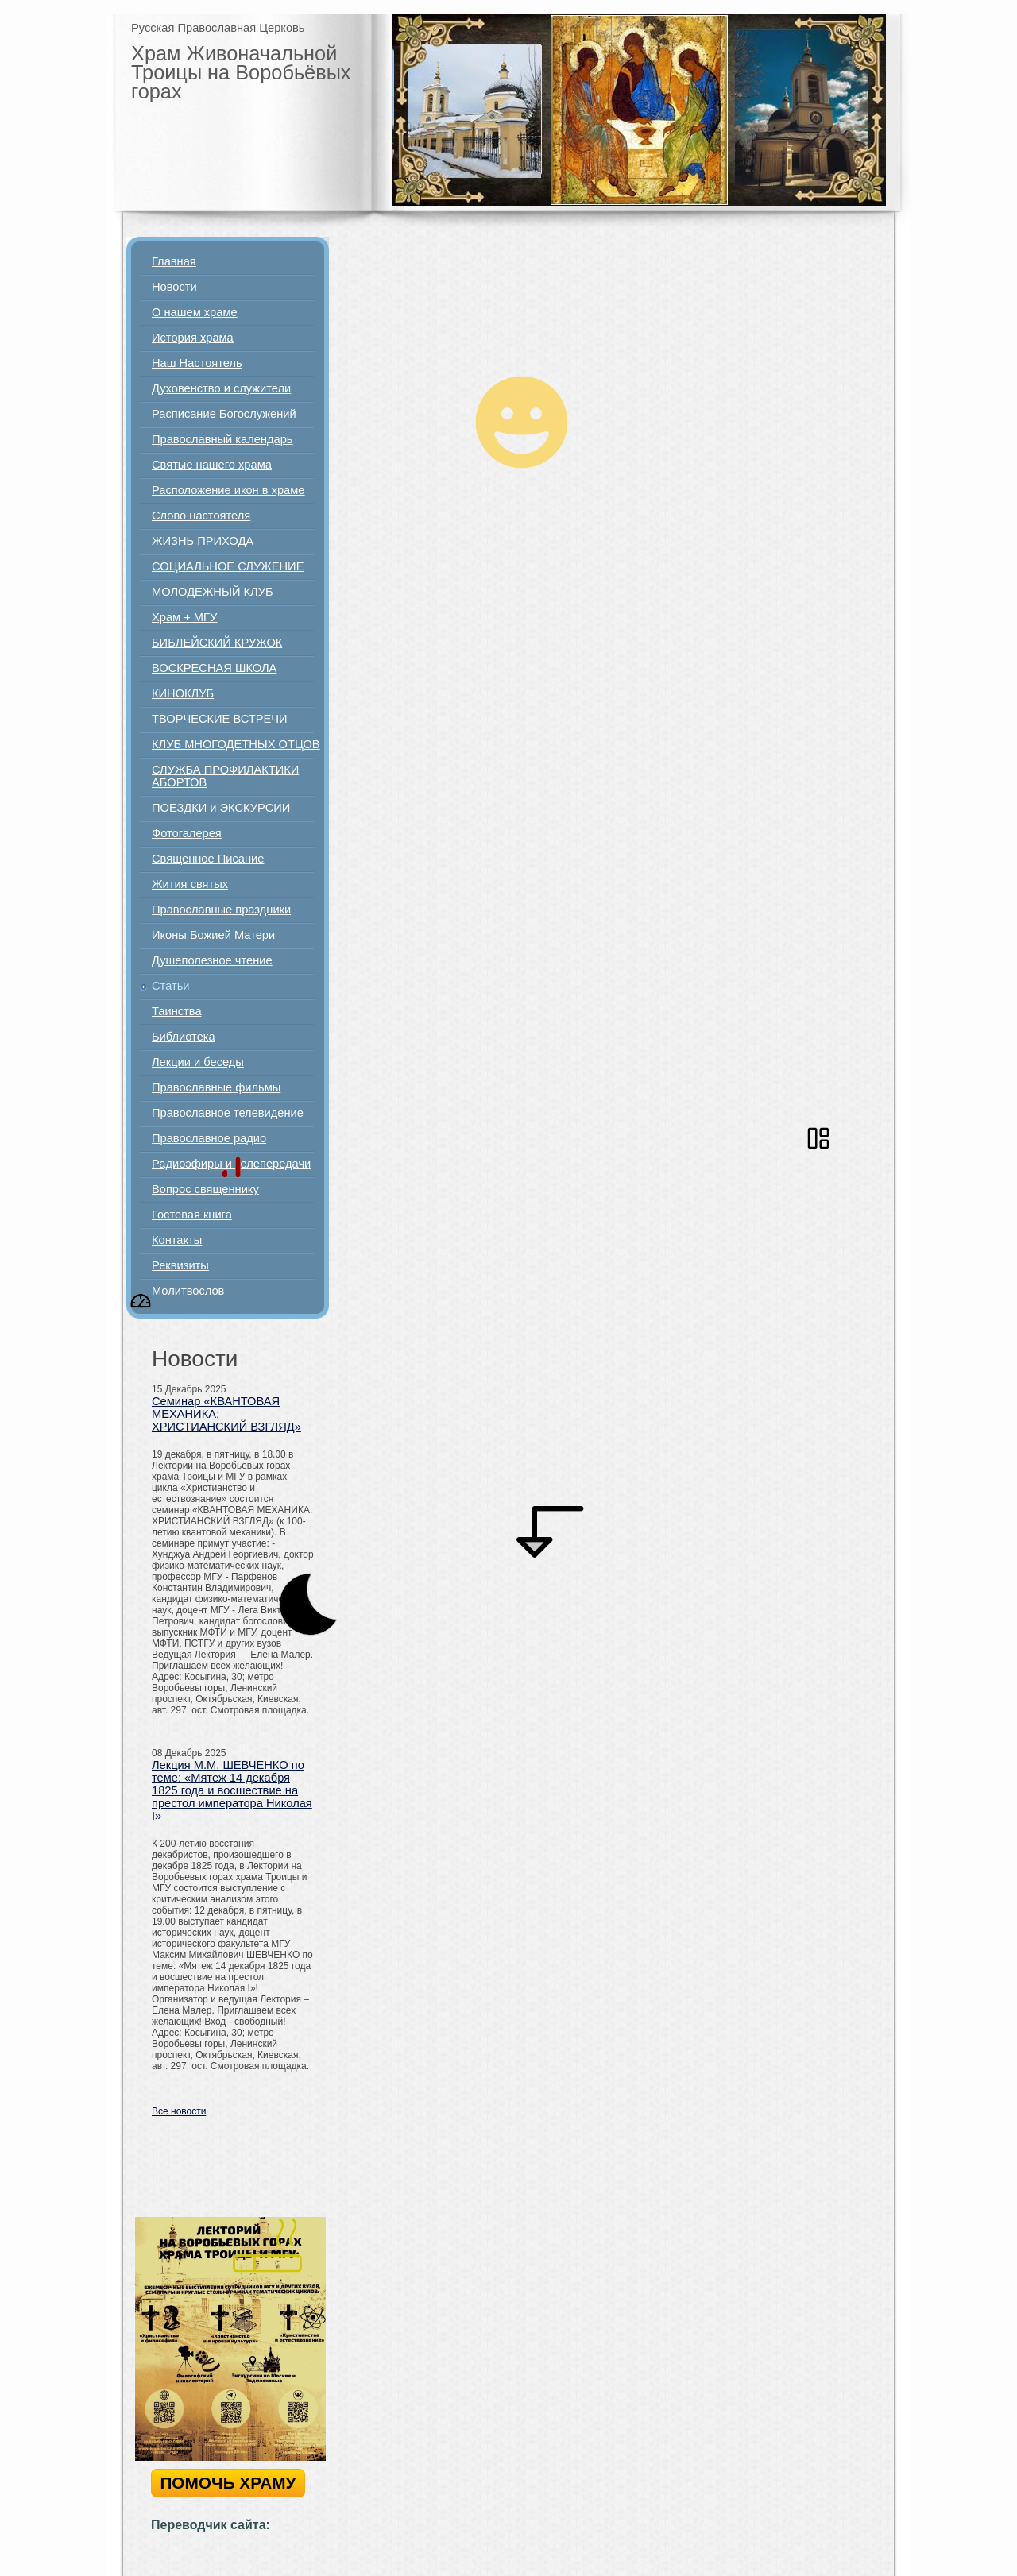  Describe the element at coordinates (521, 422) in the screenshot. I see `add a reaction or emoji` at that location.